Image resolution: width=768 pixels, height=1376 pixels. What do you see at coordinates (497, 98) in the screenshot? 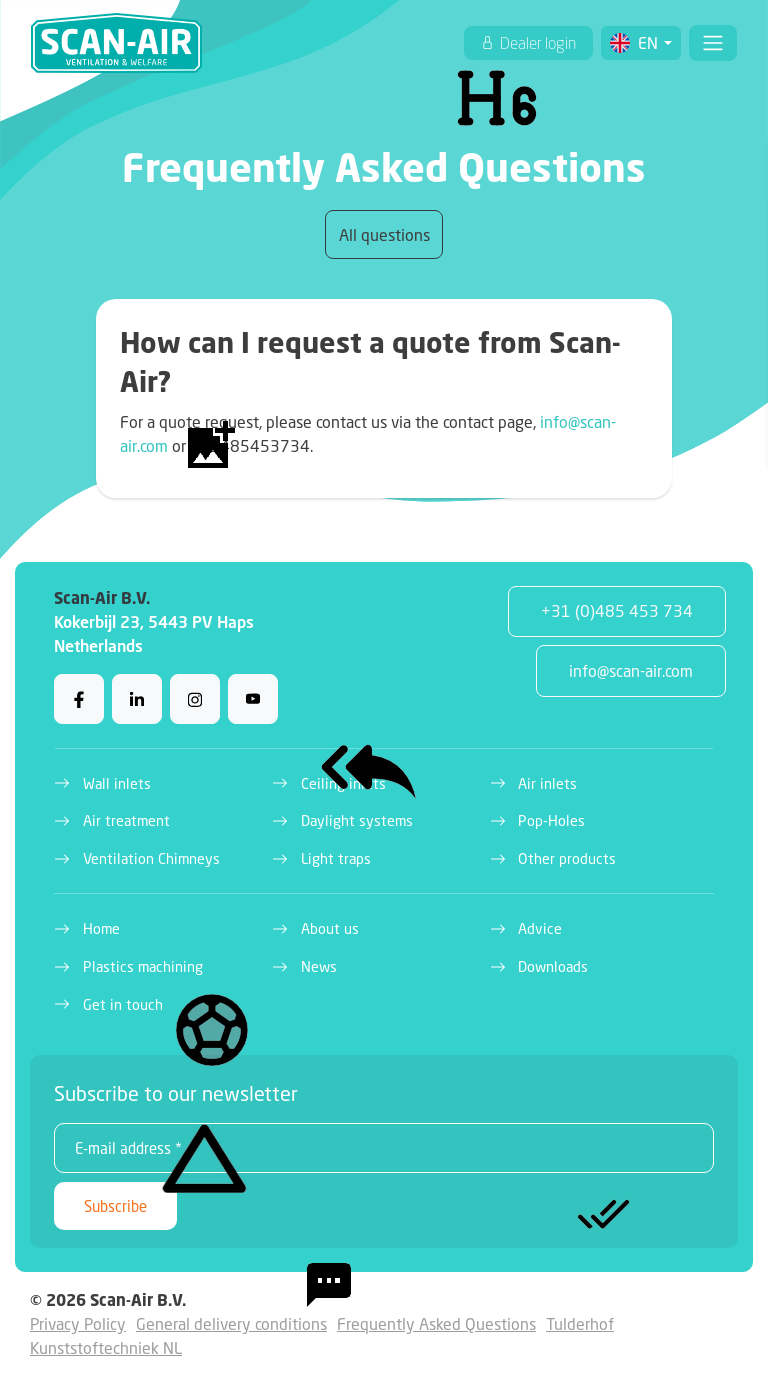
I see `format text as heading level 6` at bounding box center [497, 98].